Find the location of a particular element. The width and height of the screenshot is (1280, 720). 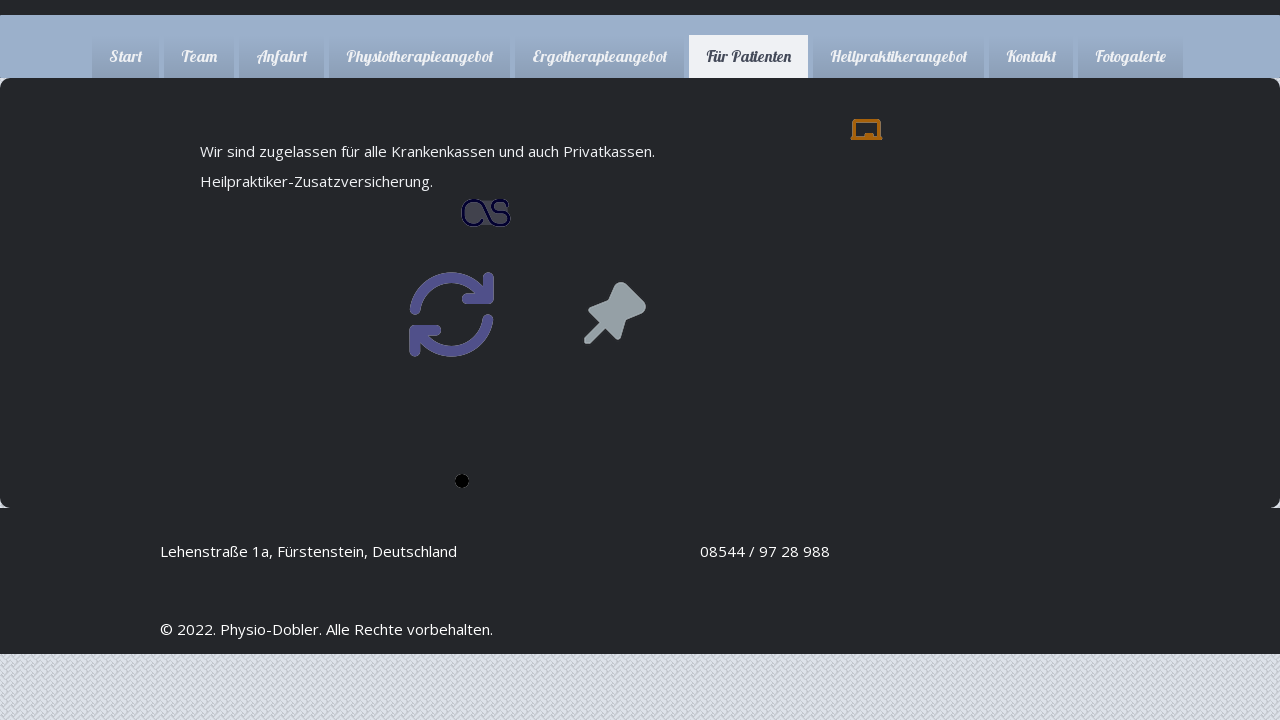

indicates an unread notification or new item is located at coordinates (462, 481).